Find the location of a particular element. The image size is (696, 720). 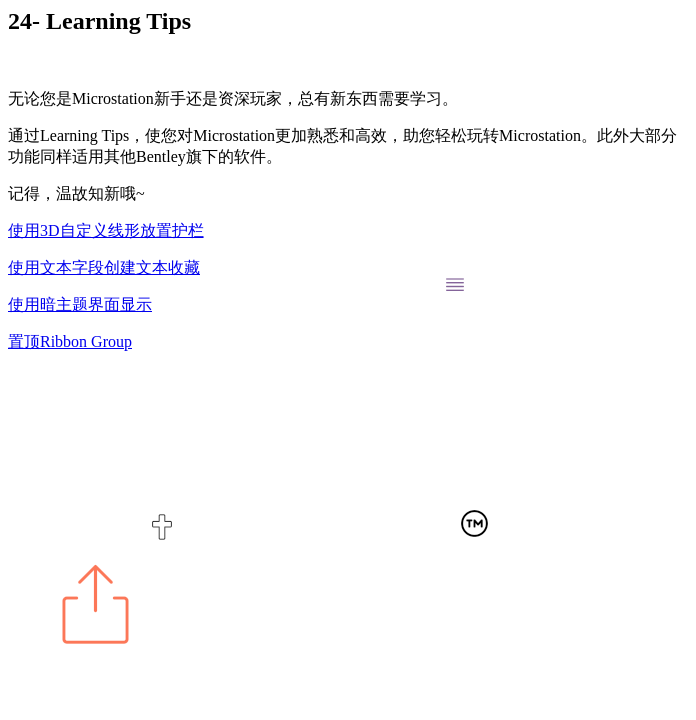

indicates trademarked content or brand is located at coordinates (474, 523).